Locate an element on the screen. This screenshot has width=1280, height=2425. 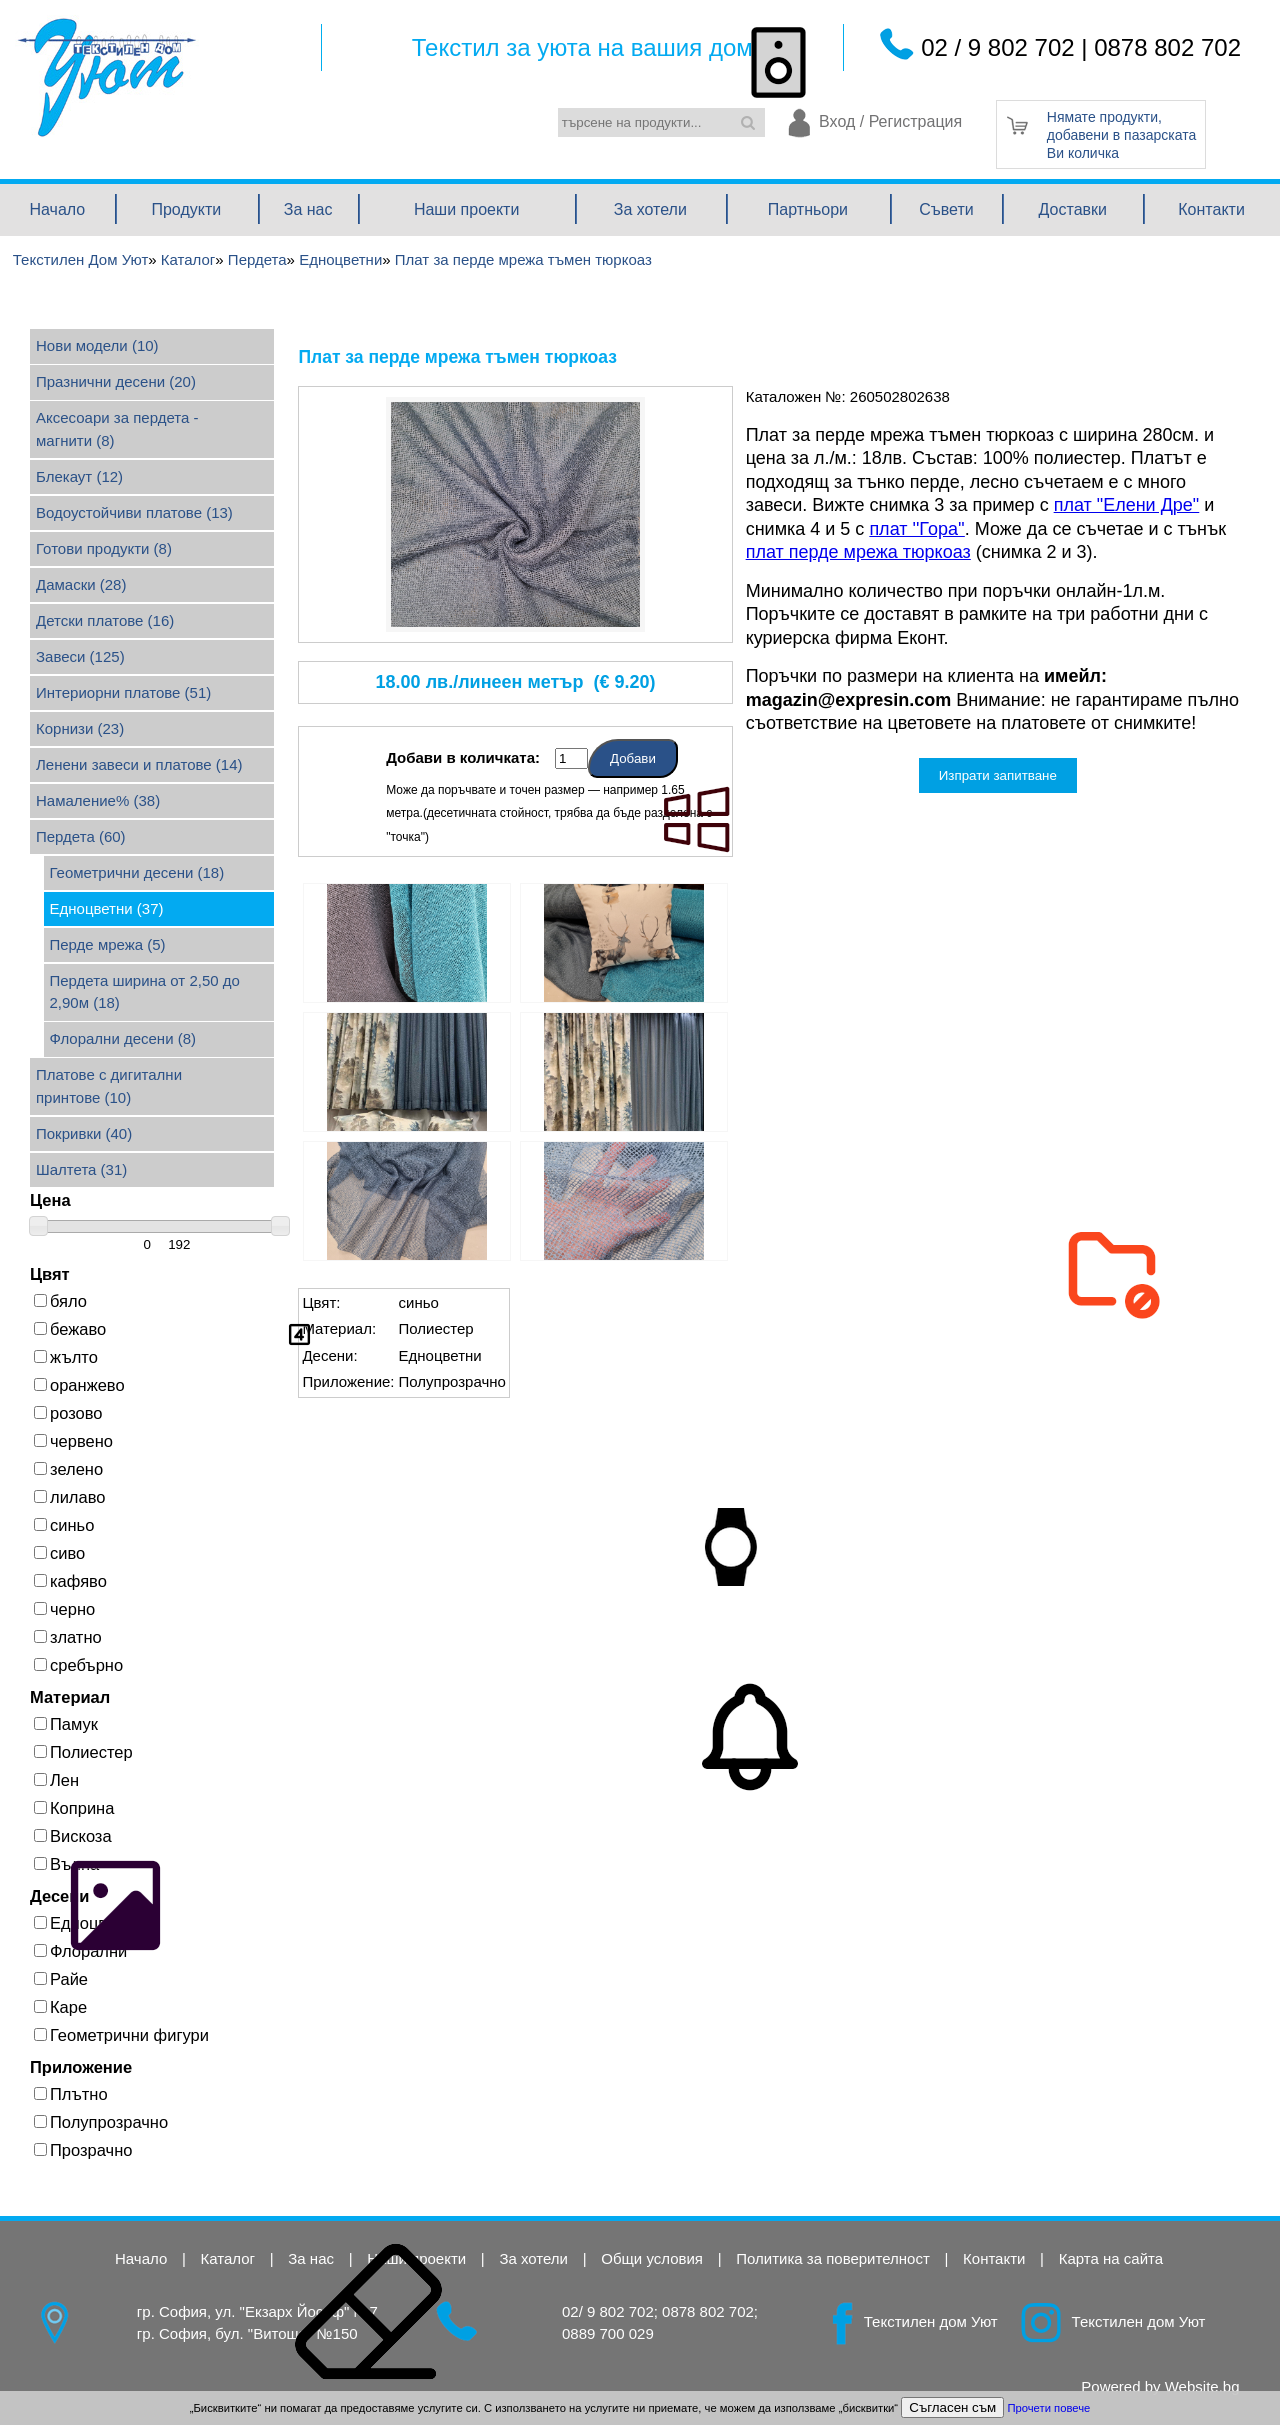
view image or photo is located at coordinates (115, 1905).